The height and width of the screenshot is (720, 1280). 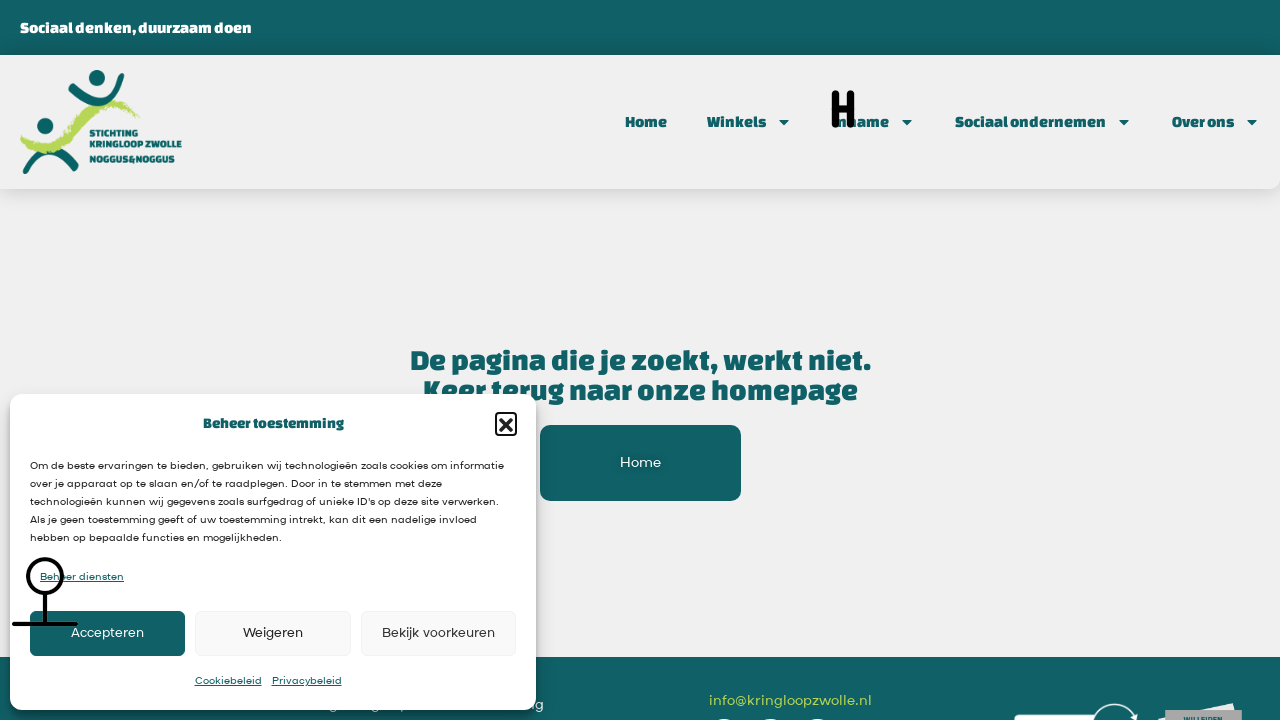 I want to click on mark a location on the map, so click(x=45, y=593).